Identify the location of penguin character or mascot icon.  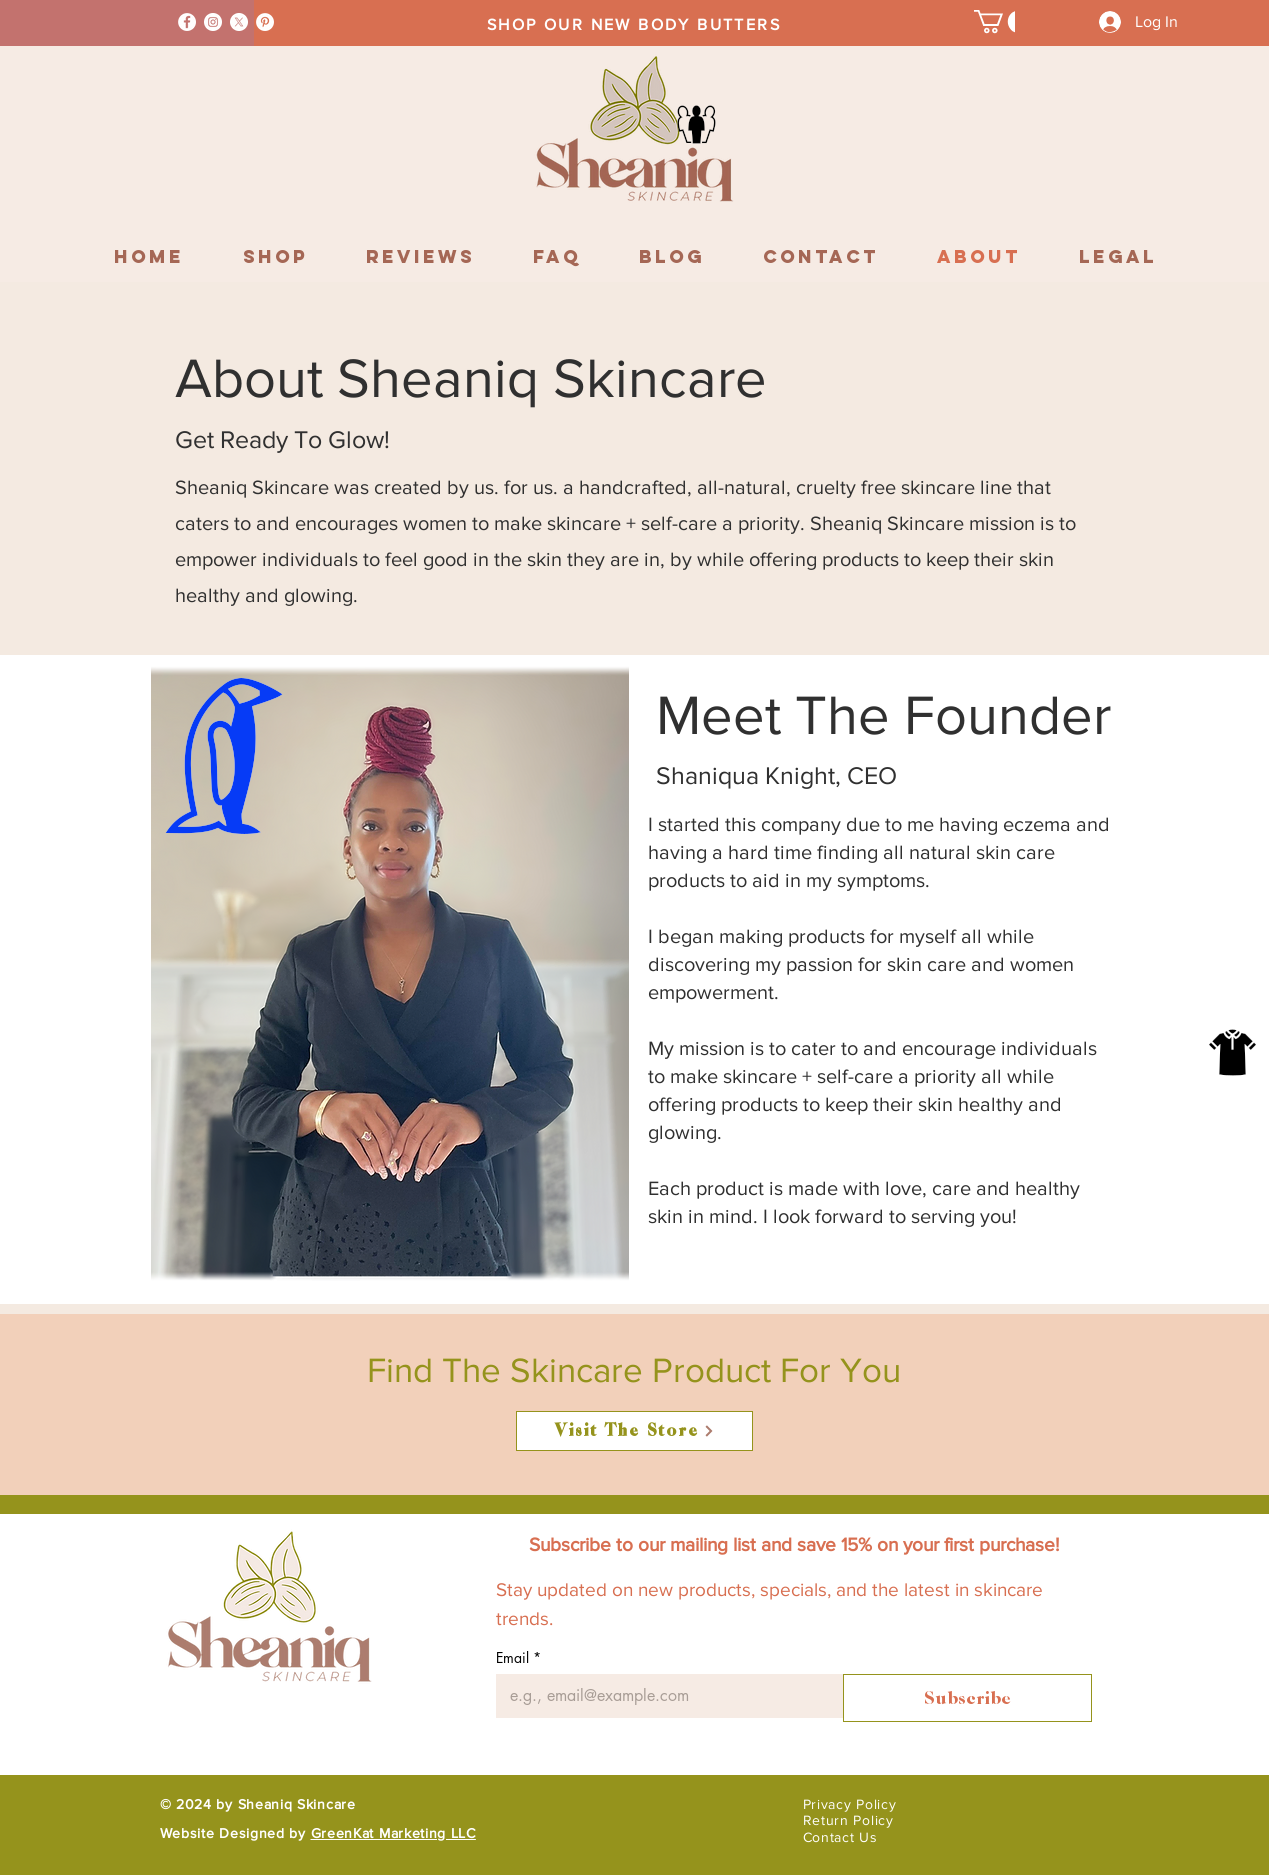
(224, 756).